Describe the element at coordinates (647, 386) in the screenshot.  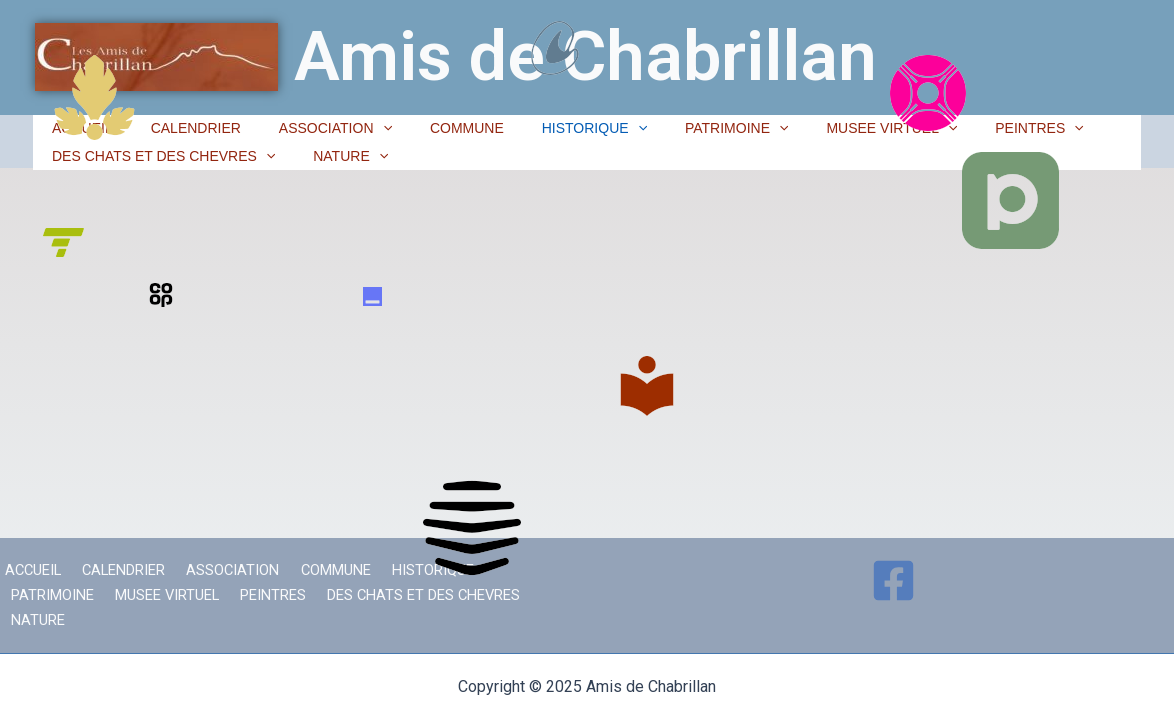
I see `electron-builder logo` at that location.